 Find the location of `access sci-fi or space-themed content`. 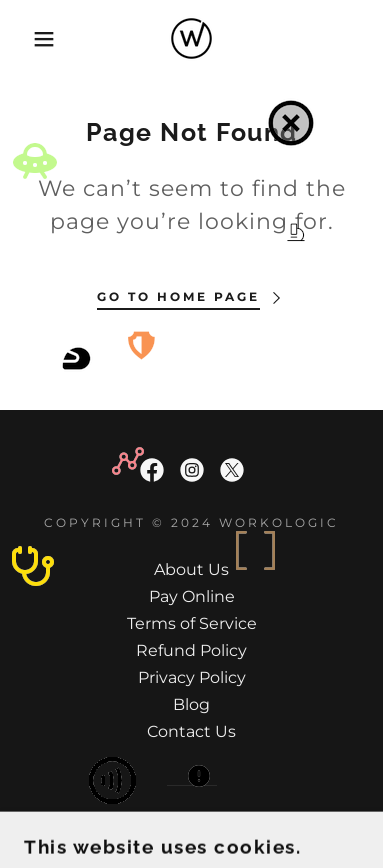

access sci-fi or space-themed content is located at coordinates (35, 161).